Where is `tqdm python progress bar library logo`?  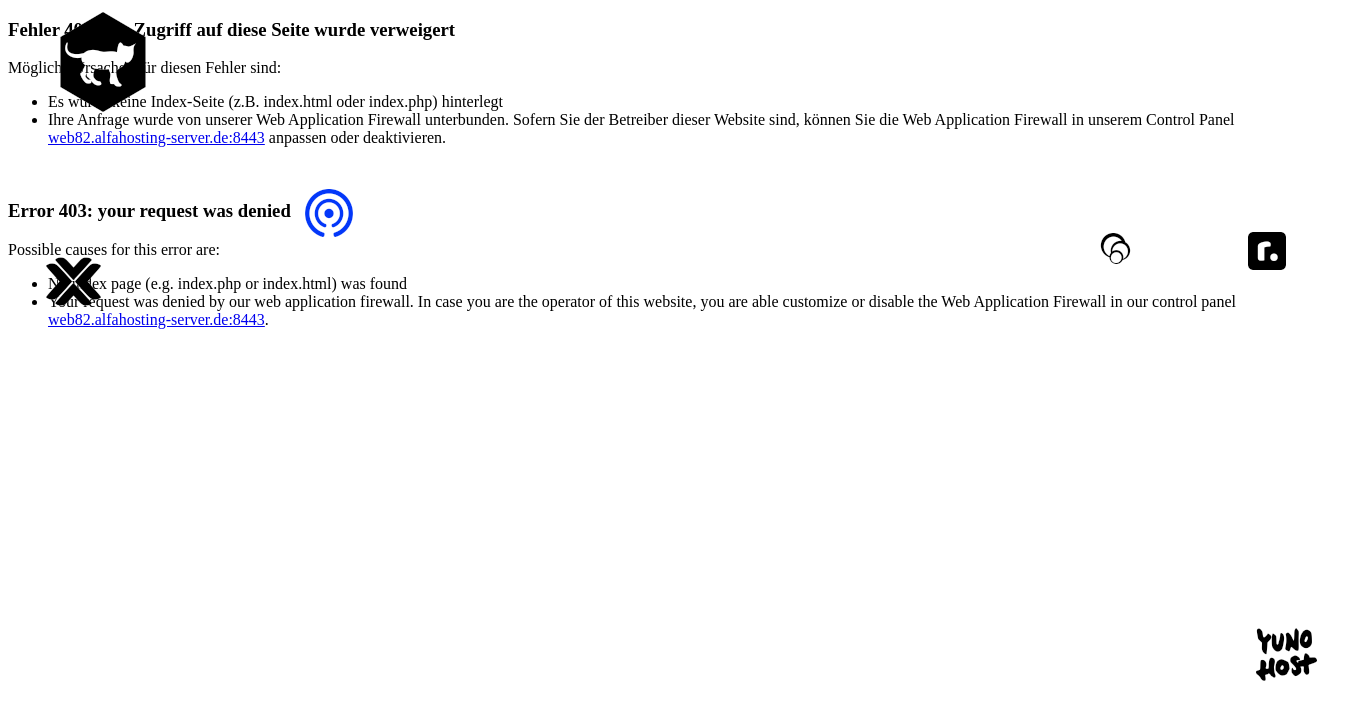
tqdm python progress bar library logo is located at coordinates (329, 213).